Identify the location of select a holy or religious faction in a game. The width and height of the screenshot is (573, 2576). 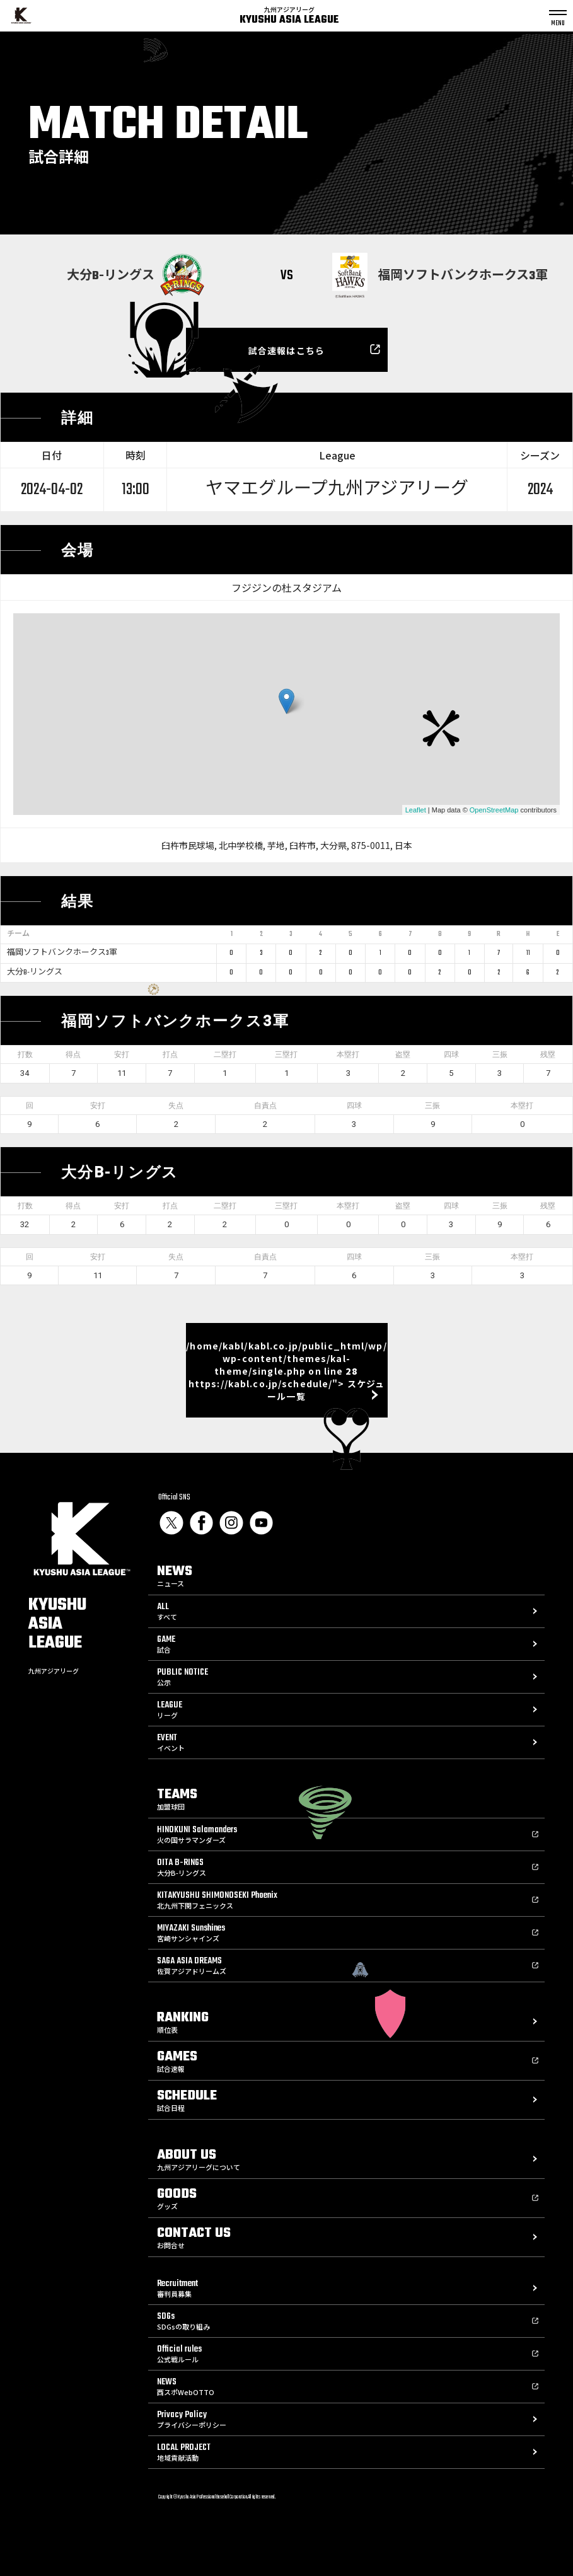
(347, 1438).